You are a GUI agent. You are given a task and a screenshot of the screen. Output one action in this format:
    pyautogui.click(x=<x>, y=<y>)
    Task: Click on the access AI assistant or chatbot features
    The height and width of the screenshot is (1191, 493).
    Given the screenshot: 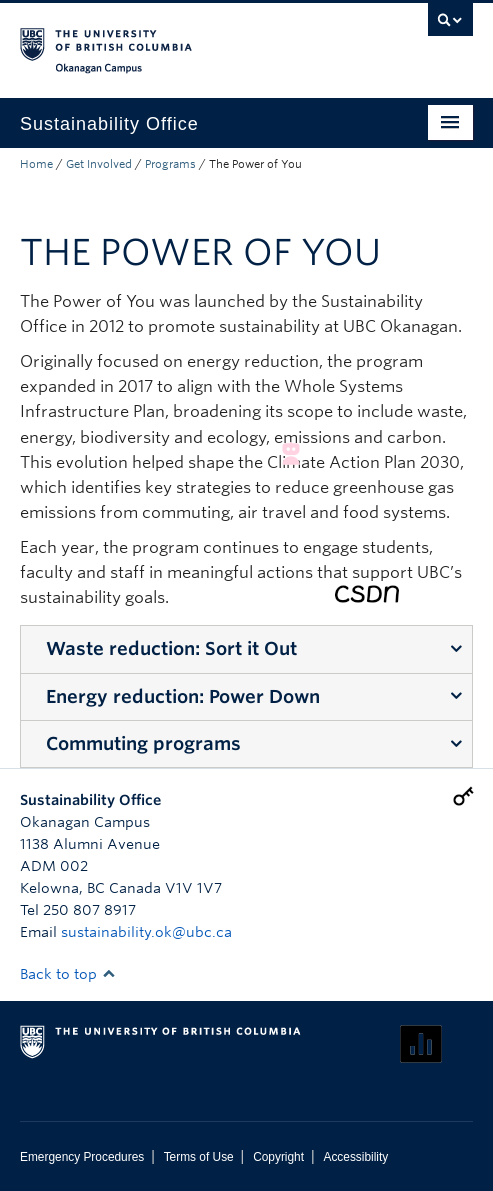 What is the action you would take?
    pyautogui.click(x=291, y=454)
    